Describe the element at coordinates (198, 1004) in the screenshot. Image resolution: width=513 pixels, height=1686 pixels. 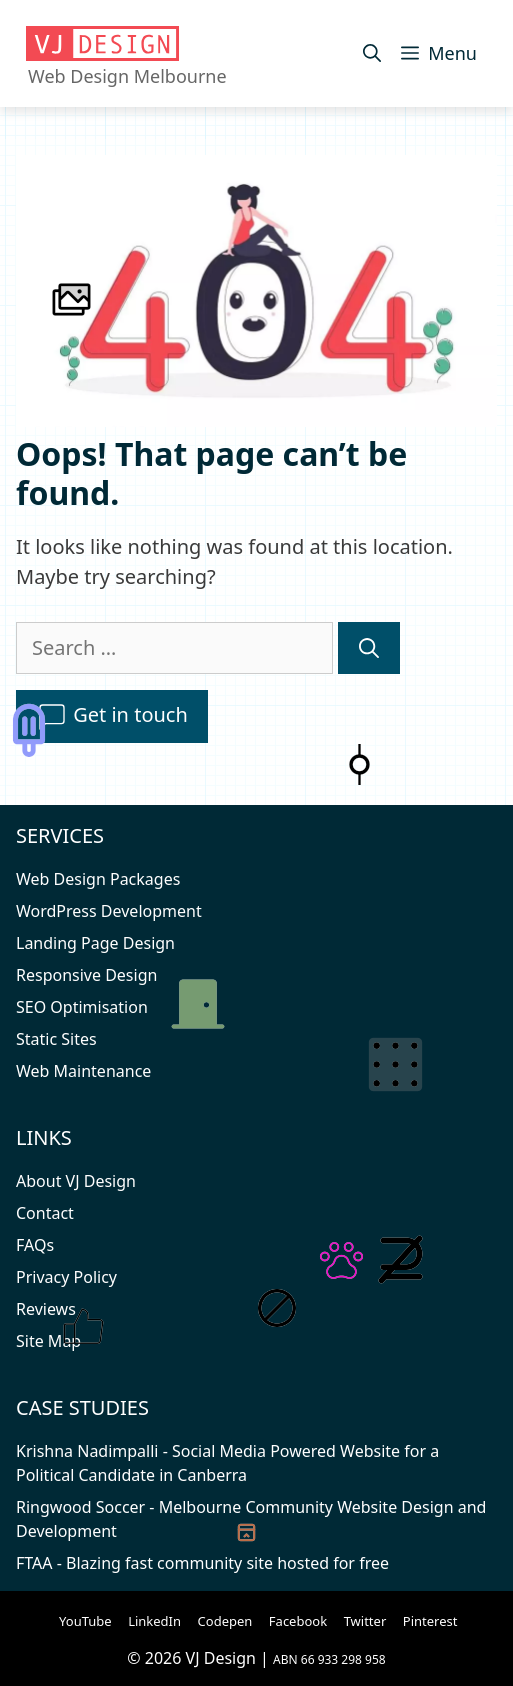
I see `exit or log out of the application` at that location.